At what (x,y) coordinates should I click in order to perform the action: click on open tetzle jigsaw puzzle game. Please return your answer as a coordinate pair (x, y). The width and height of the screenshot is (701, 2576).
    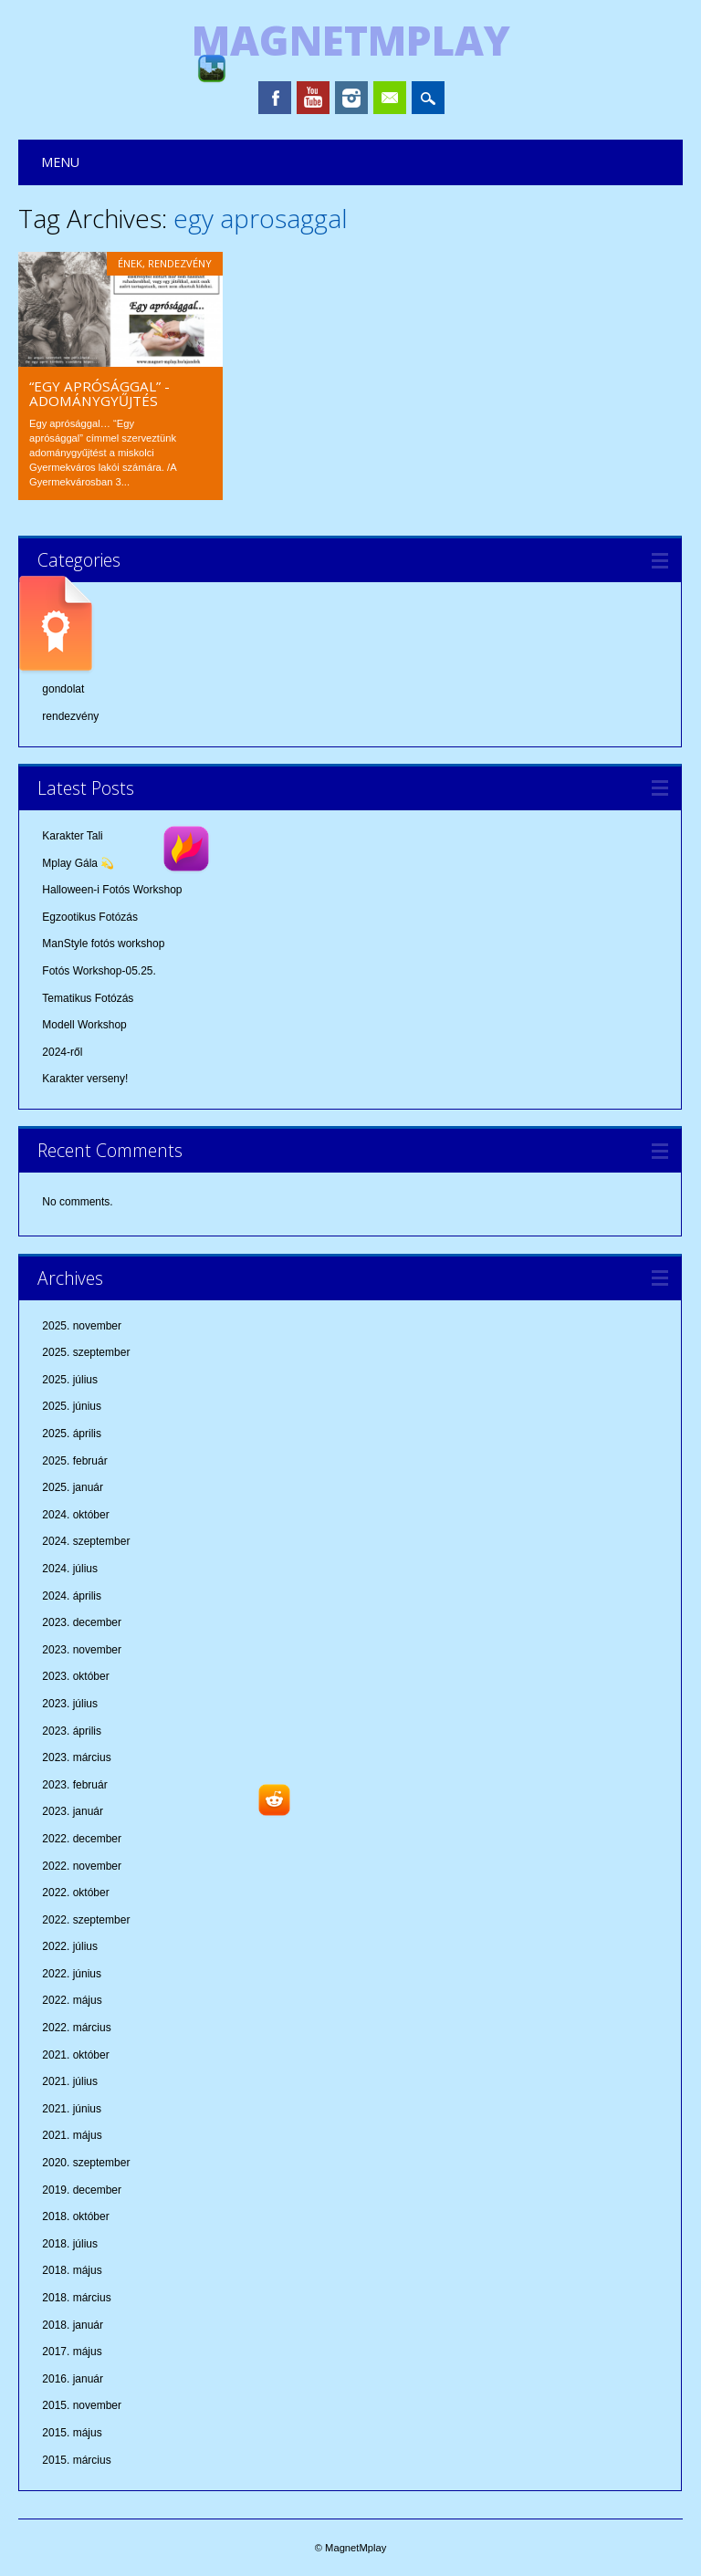
    Looking at the image, I should click on (212, 68).